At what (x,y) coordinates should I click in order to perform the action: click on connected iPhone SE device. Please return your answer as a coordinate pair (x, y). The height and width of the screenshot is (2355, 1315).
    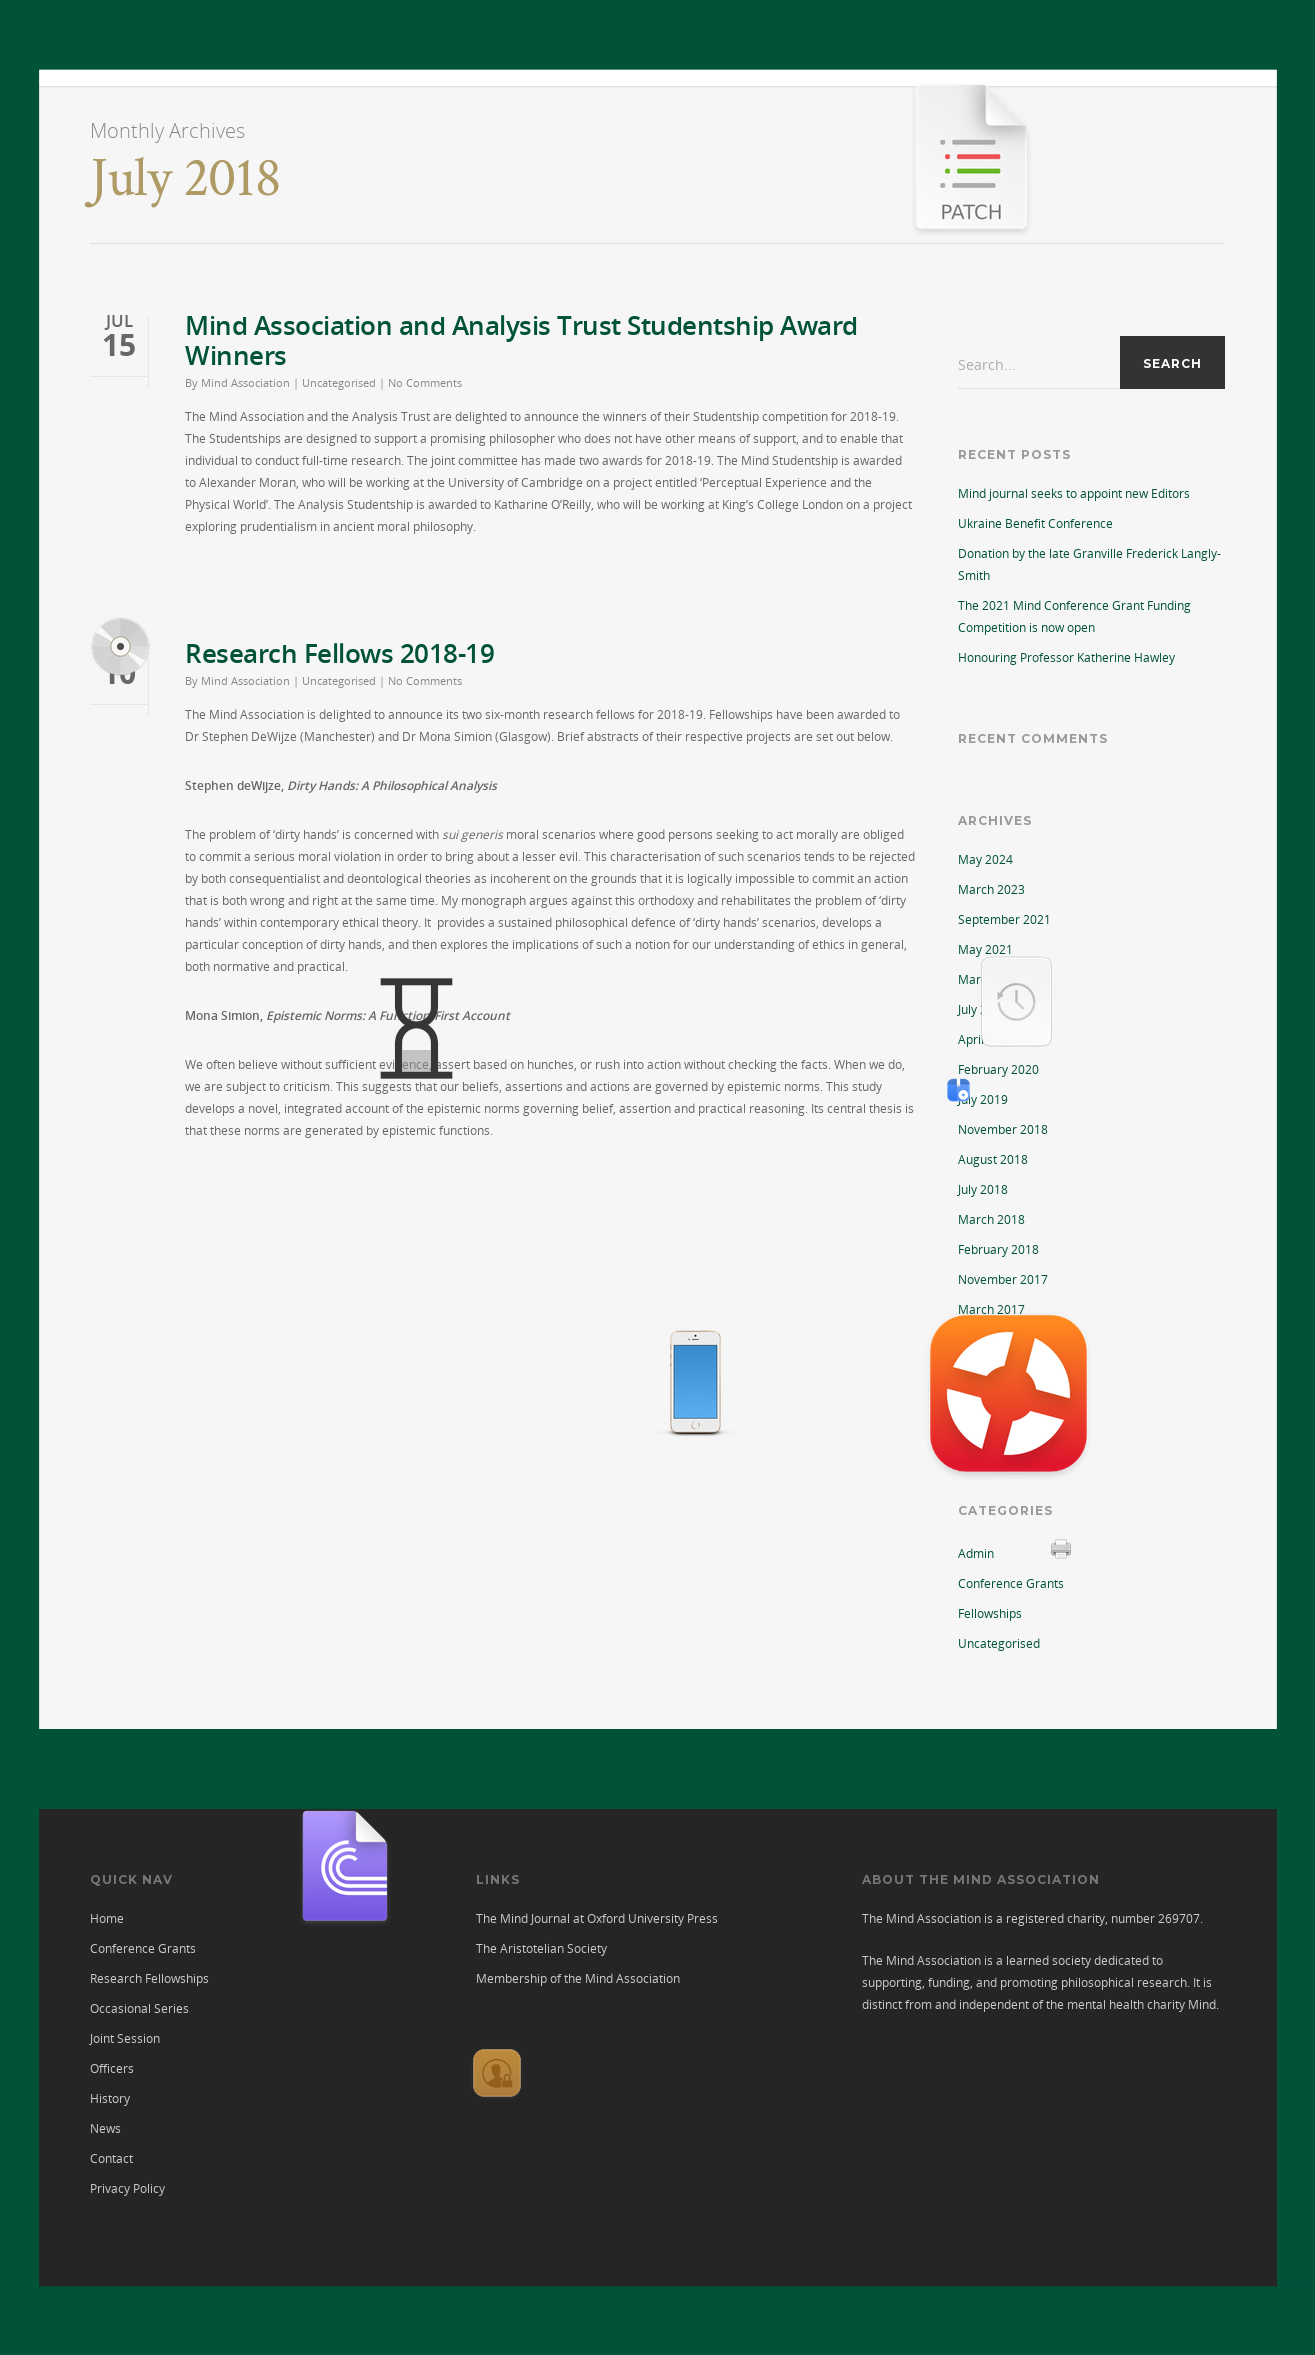
    Looking at the image, I should click on (695, 1383).